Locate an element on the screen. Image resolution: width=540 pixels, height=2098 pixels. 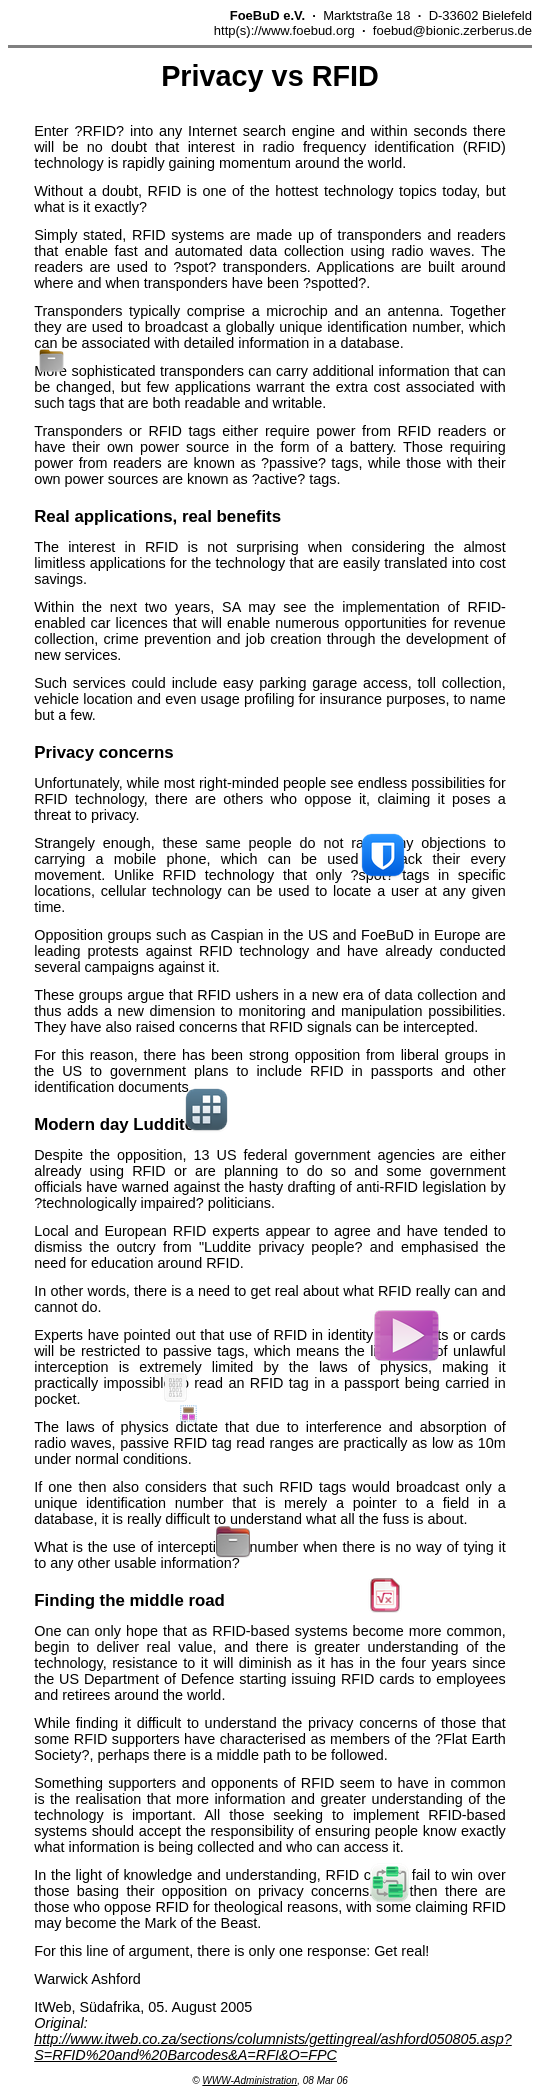
open stata statistical software is located at coordinates (206, 1109).